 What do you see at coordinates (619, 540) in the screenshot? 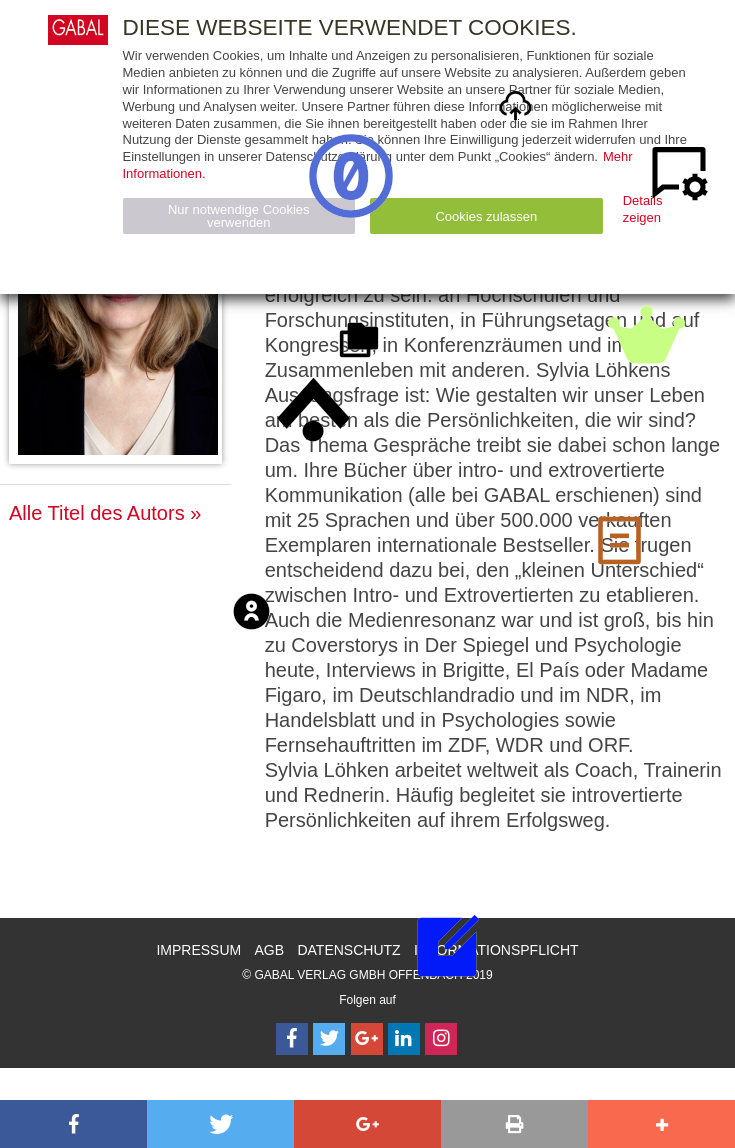
I see `view invoice or billing details` at bounding box center [619, 540].